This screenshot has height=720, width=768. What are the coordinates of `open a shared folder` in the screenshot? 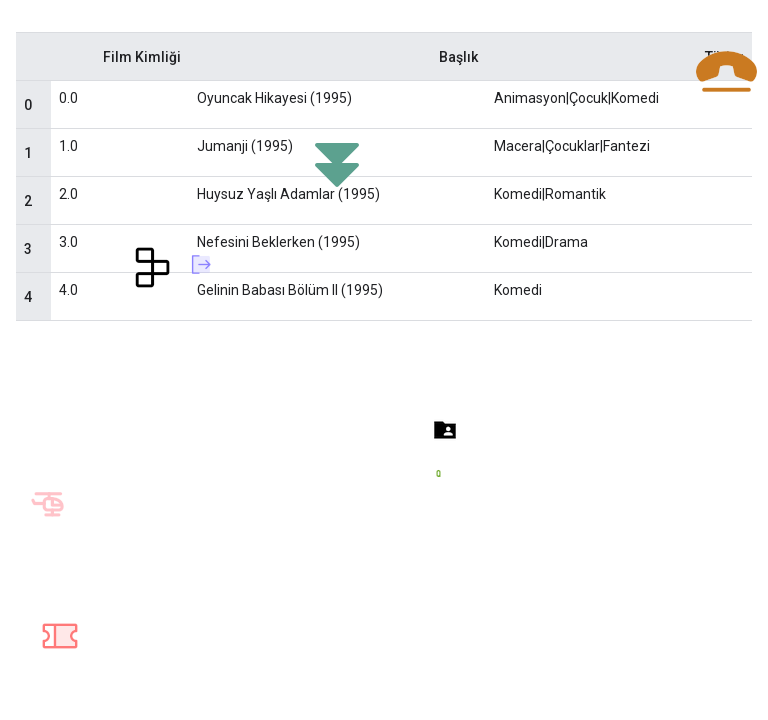 It's located at (445, 430).